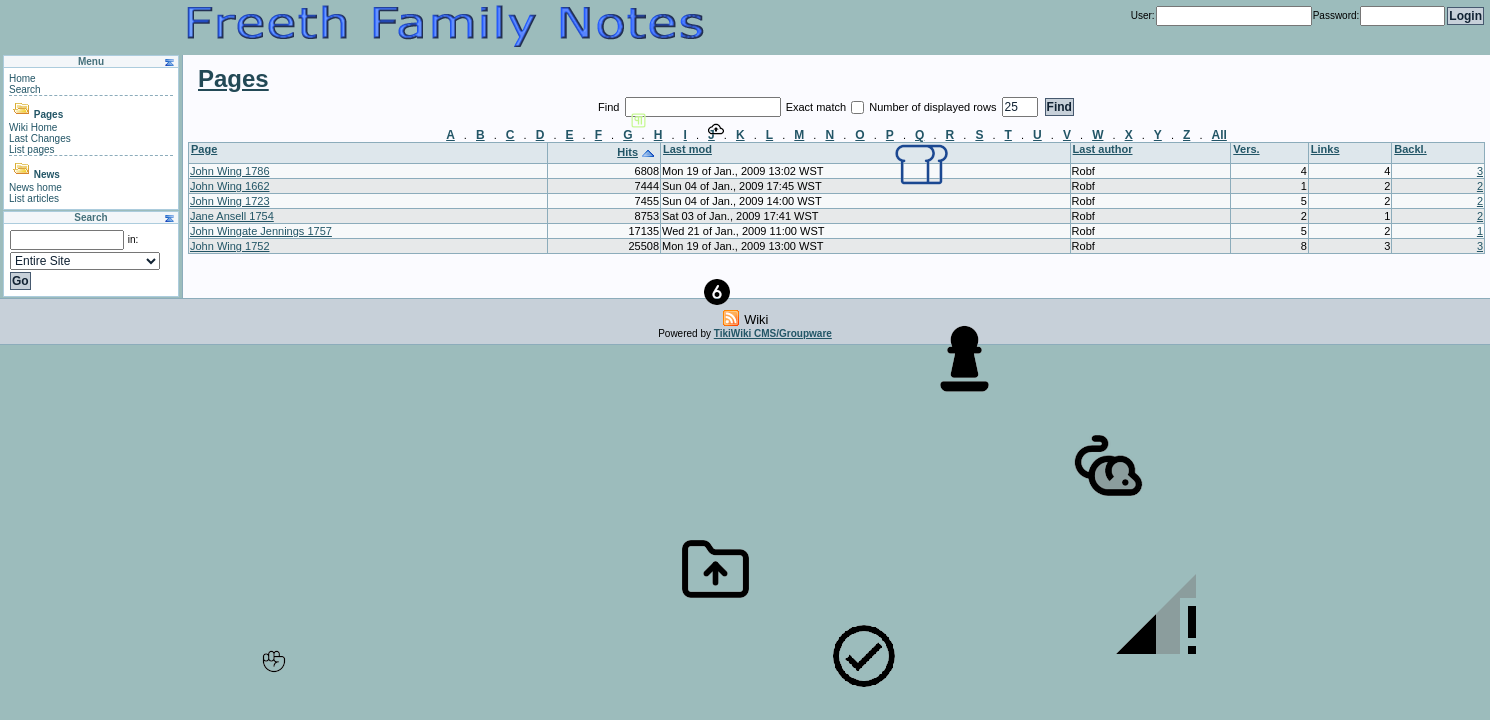 Image resolution: width=1490 pixels, height=720 pixels. Describe the element at coordinates (274, 661) in the screenshot. I see `indicates solidarity or support` at that location.